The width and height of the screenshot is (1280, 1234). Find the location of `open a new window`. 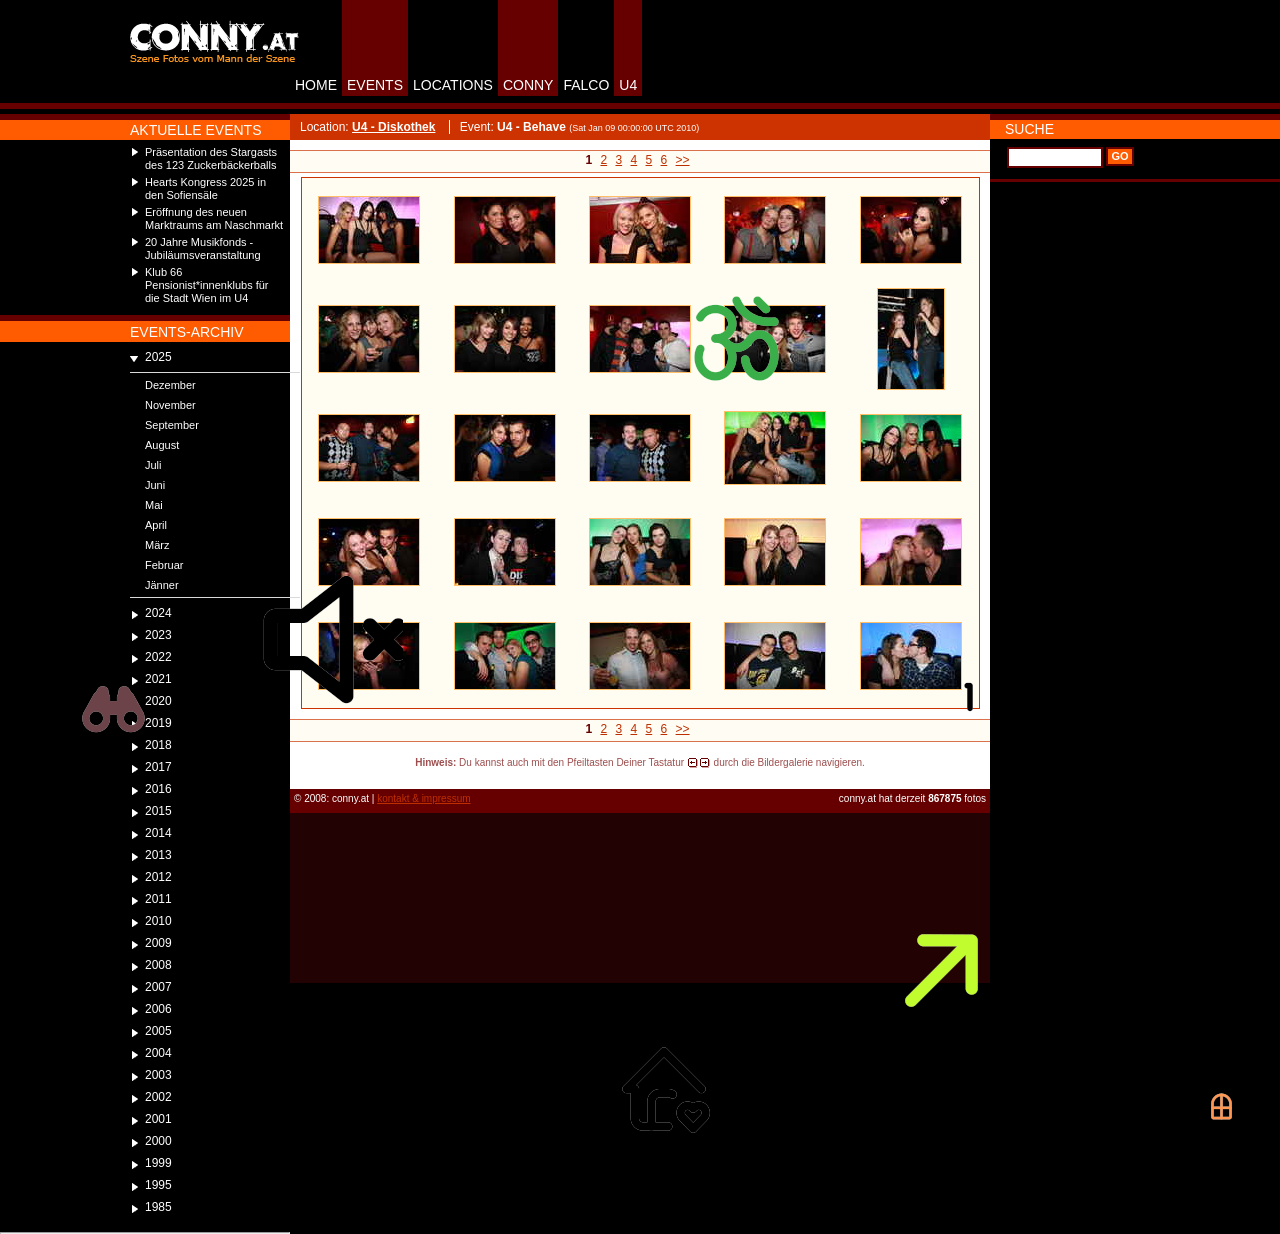

open a new window is located at coordinates (1221, 1106).